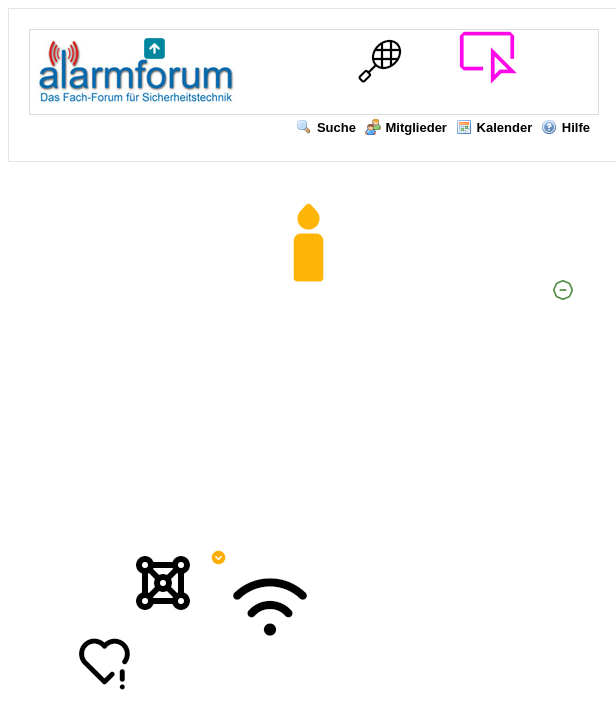 The image size is (616, 720). What do you see at coordinates (218, 557) in the screenshot?
I see `expand to show more content` at bounding box center [218, 557].